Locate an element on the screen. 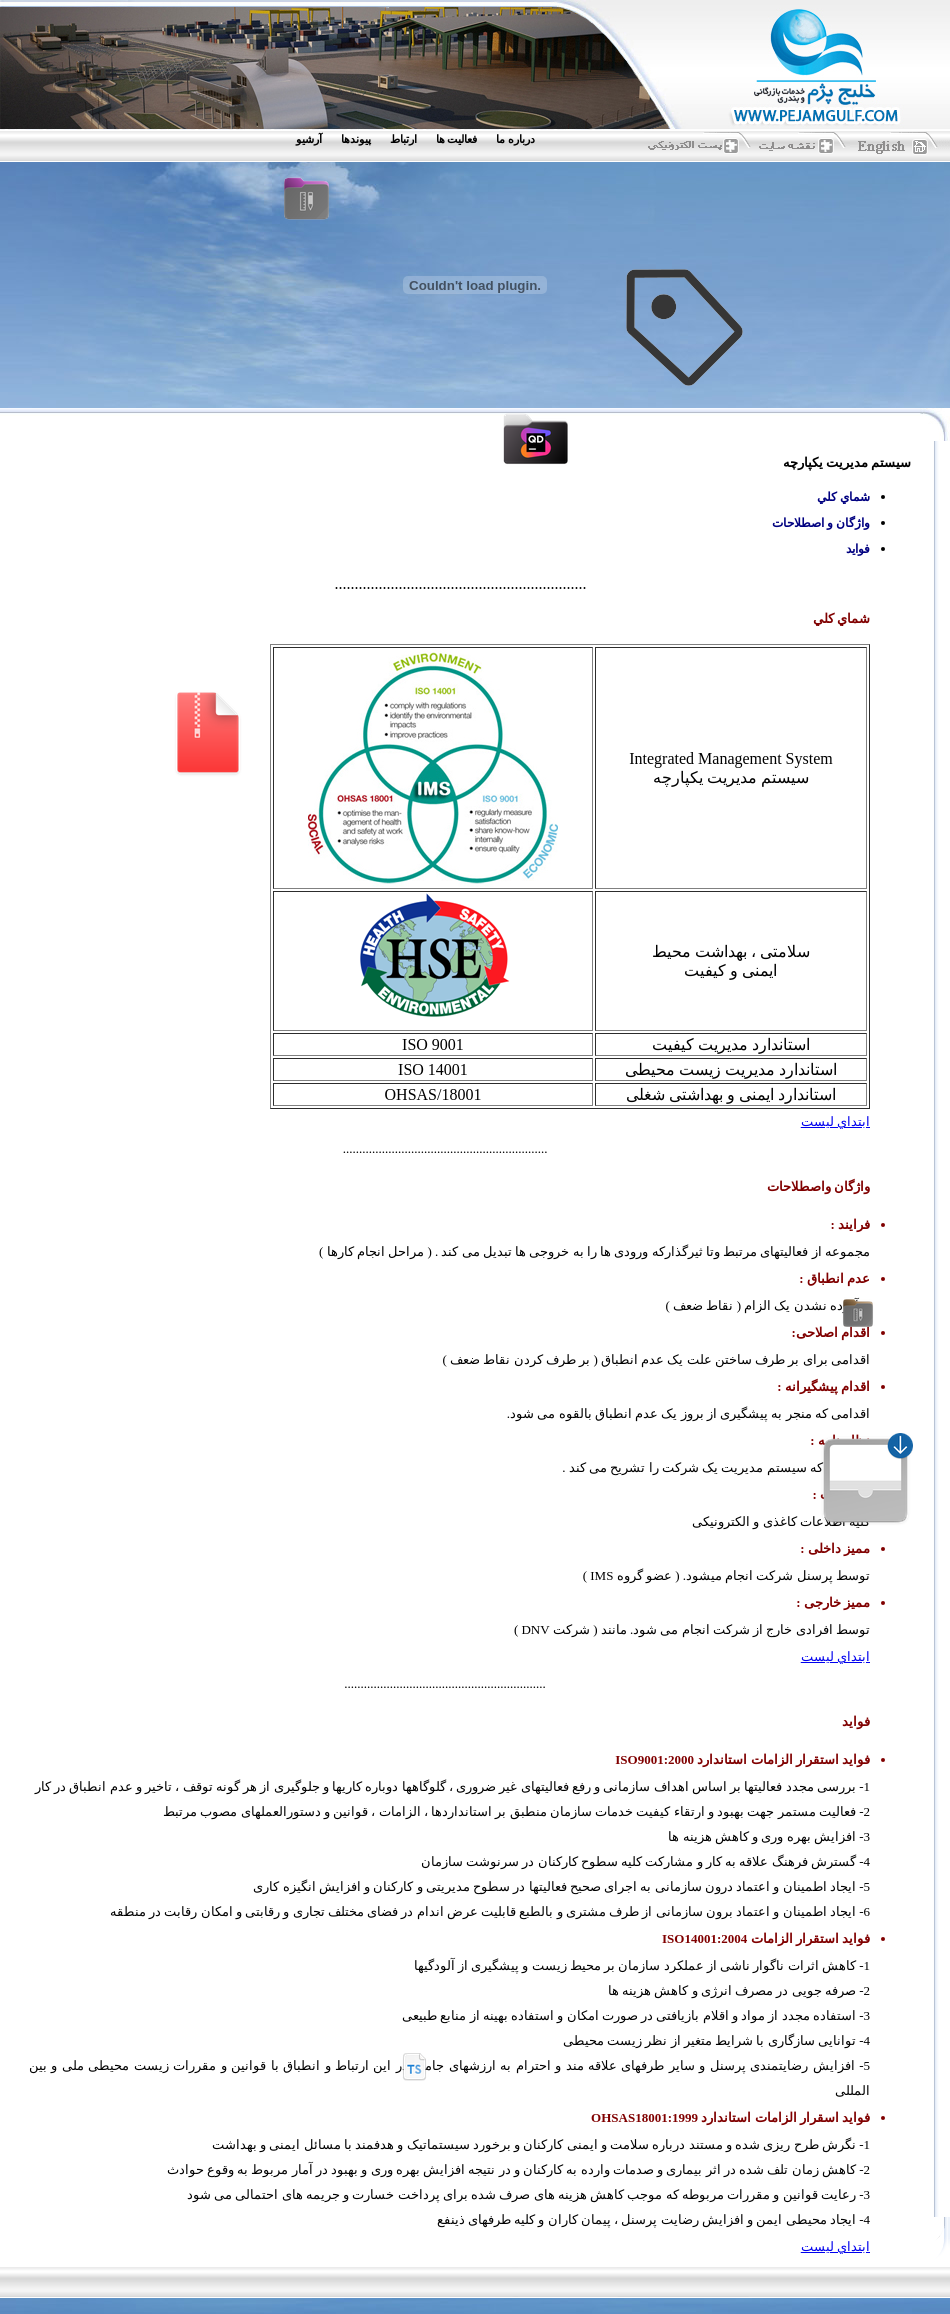  access your email inbox is located at coordinates (865, 1480).